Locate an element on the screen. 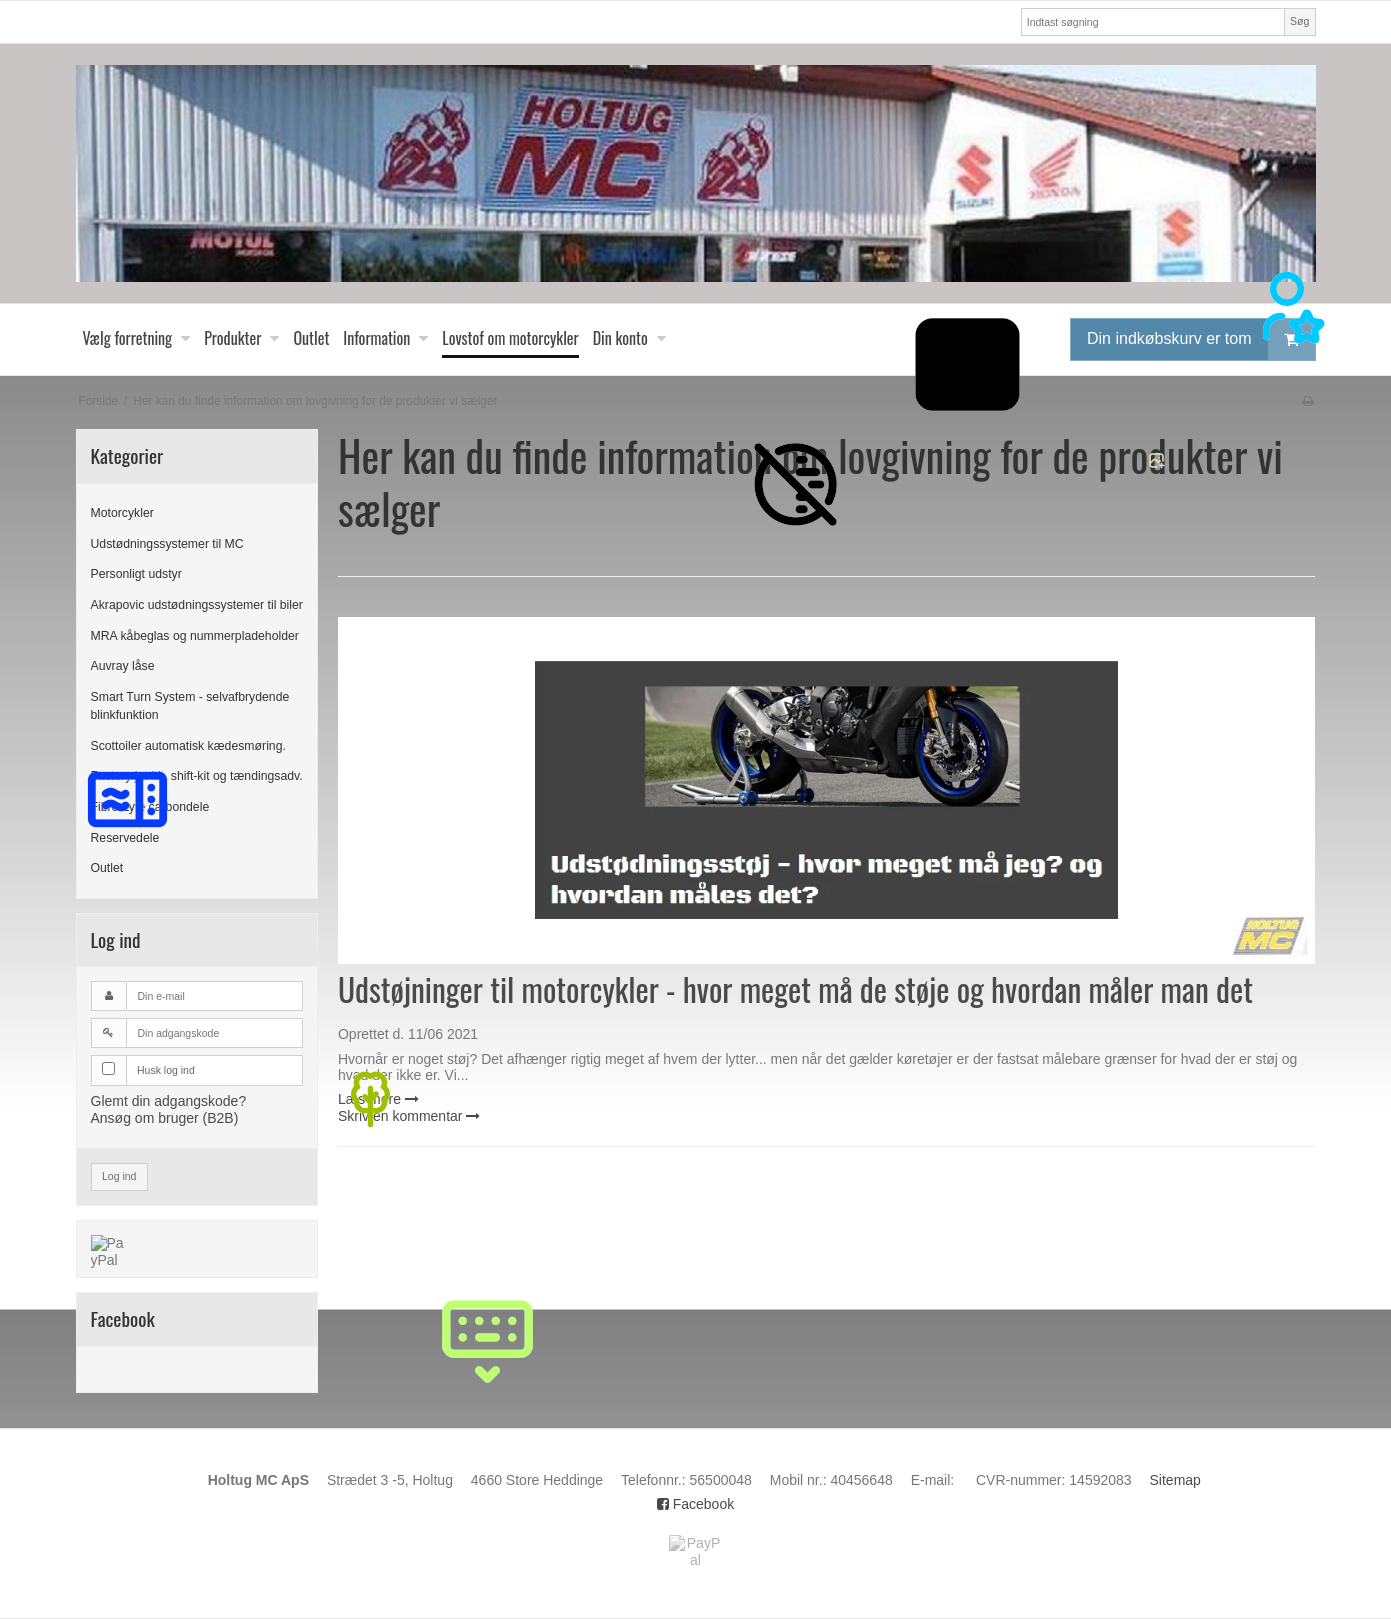 The image size is (1391, 1619). view parks or nature areas nearby is located at coordinates (370, 1099).